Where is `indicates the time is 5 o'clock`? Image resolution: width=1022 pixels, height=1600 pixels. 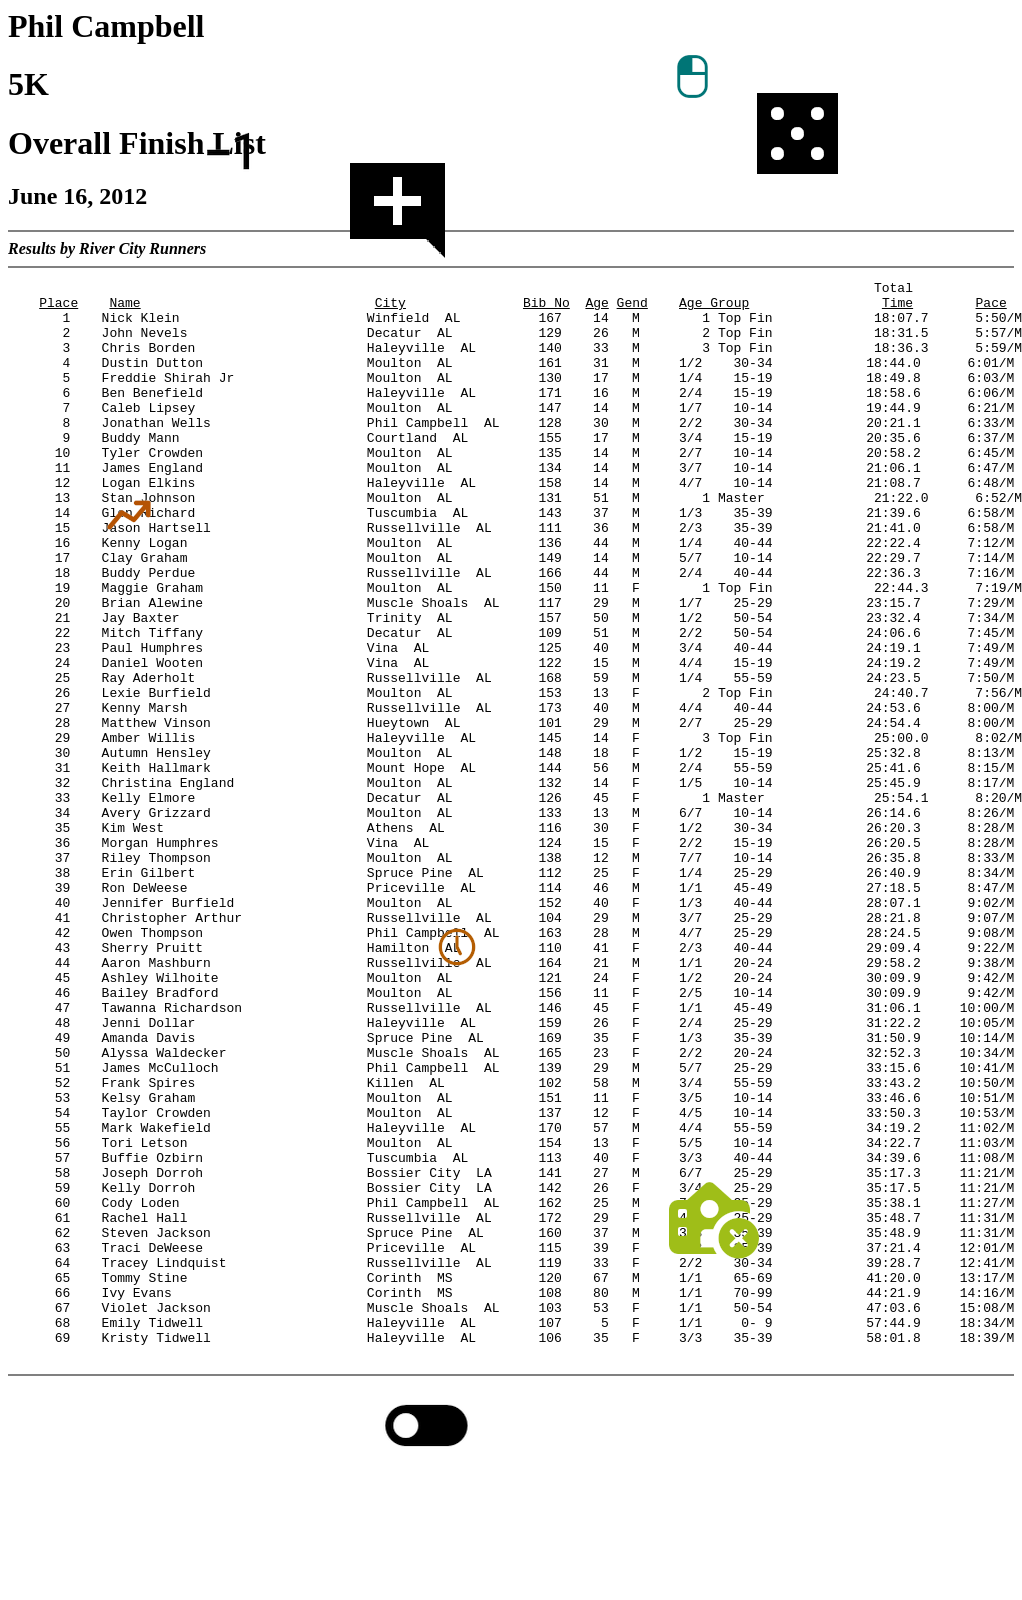 indicates the time is 5 o'clock is located at coordinates (457, 947).